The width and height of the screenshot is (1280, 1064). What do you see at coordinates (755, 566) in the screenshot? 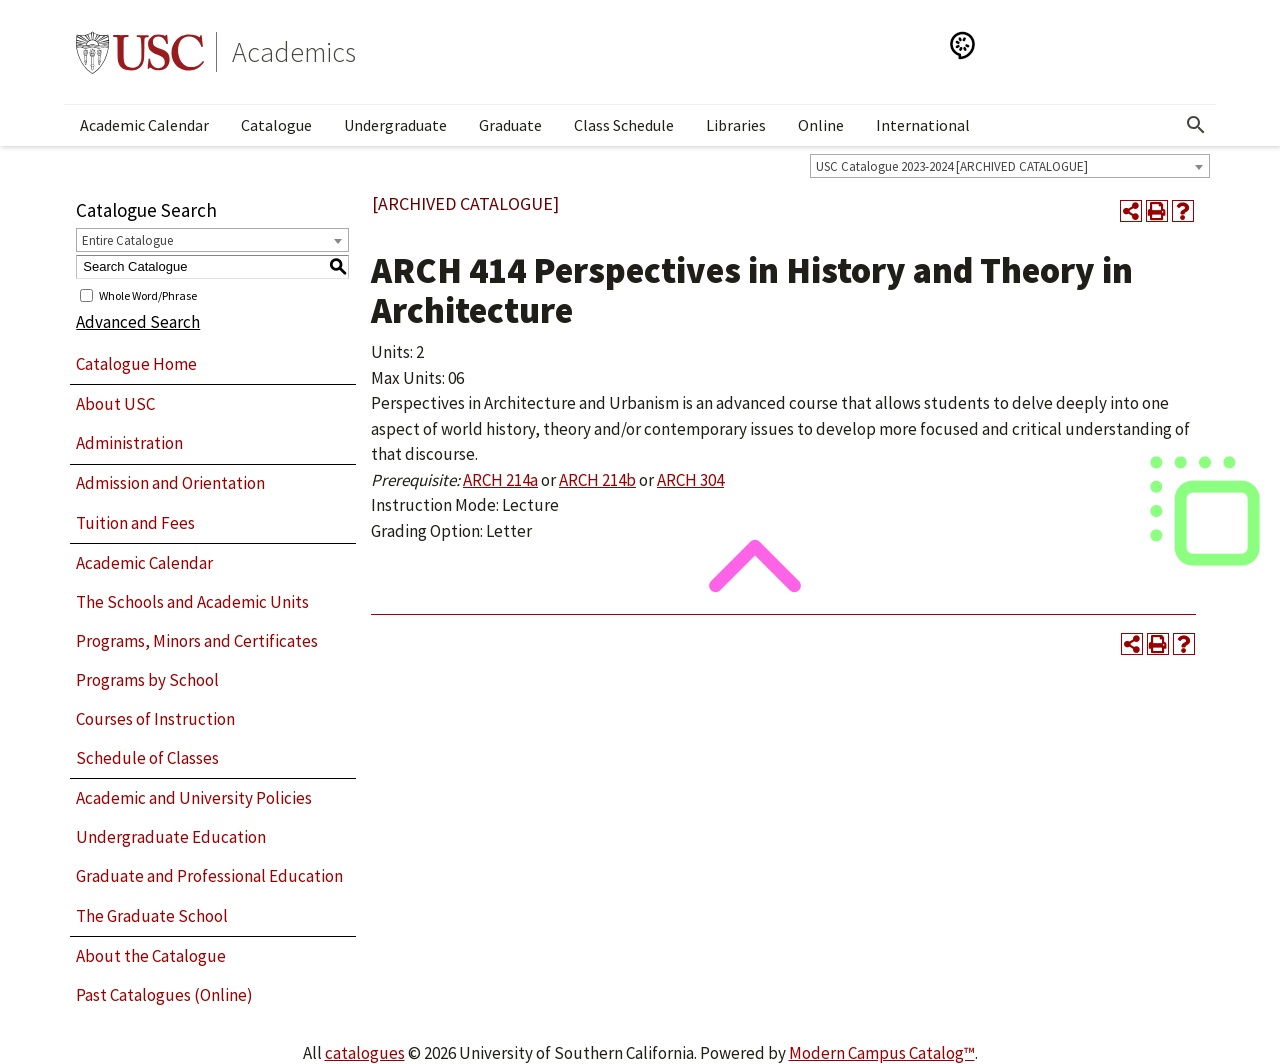
I see `collapse an expanded section` at bounding box center [755, 566].